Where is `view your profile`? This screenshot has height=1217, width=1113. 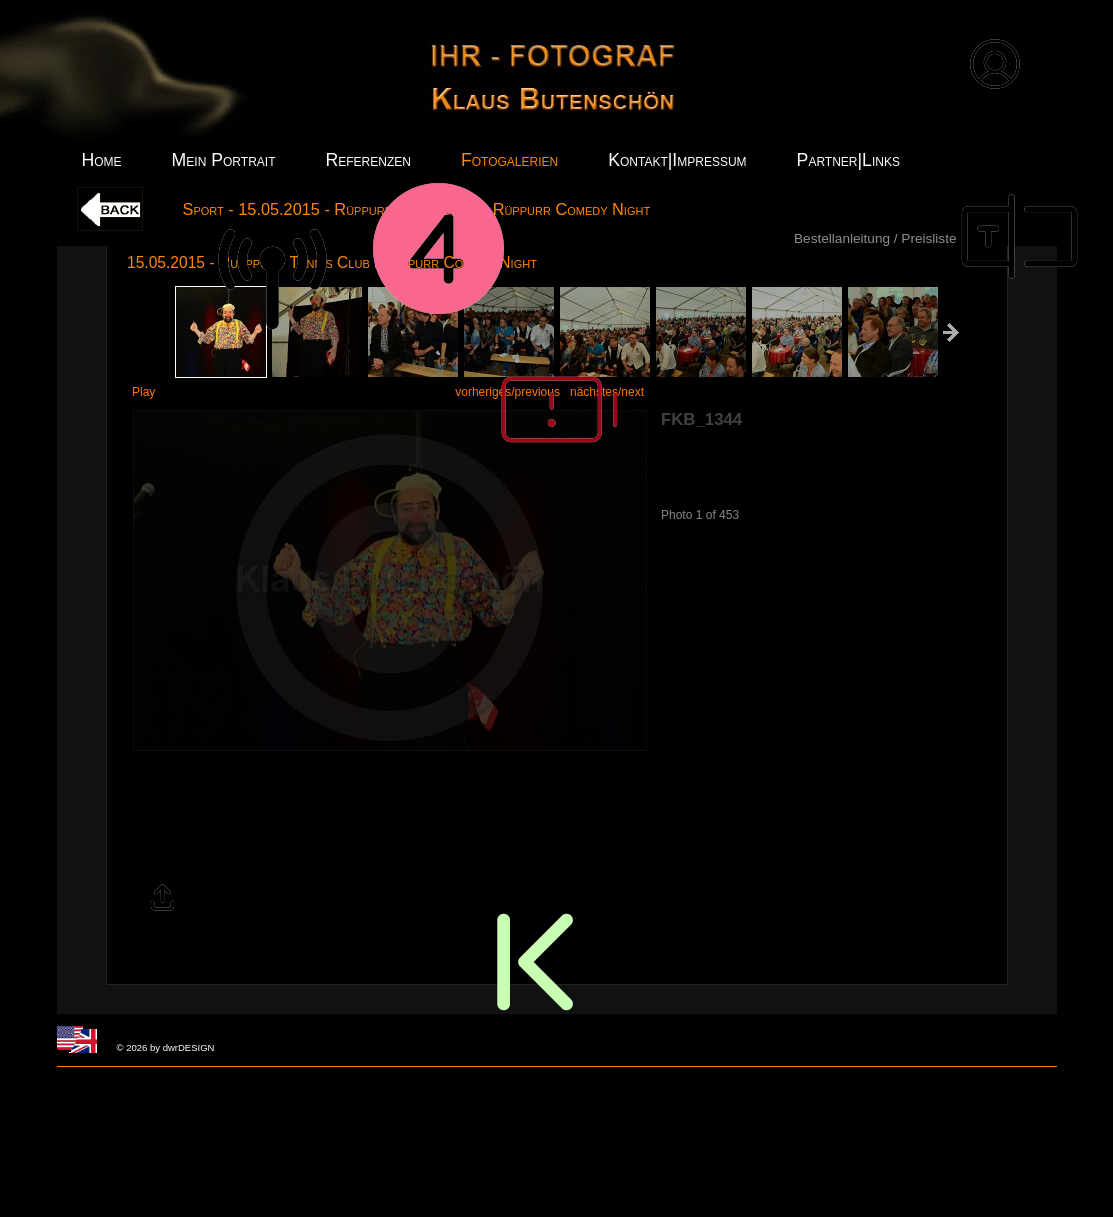 view your profile is located at coordinates (995, 64).